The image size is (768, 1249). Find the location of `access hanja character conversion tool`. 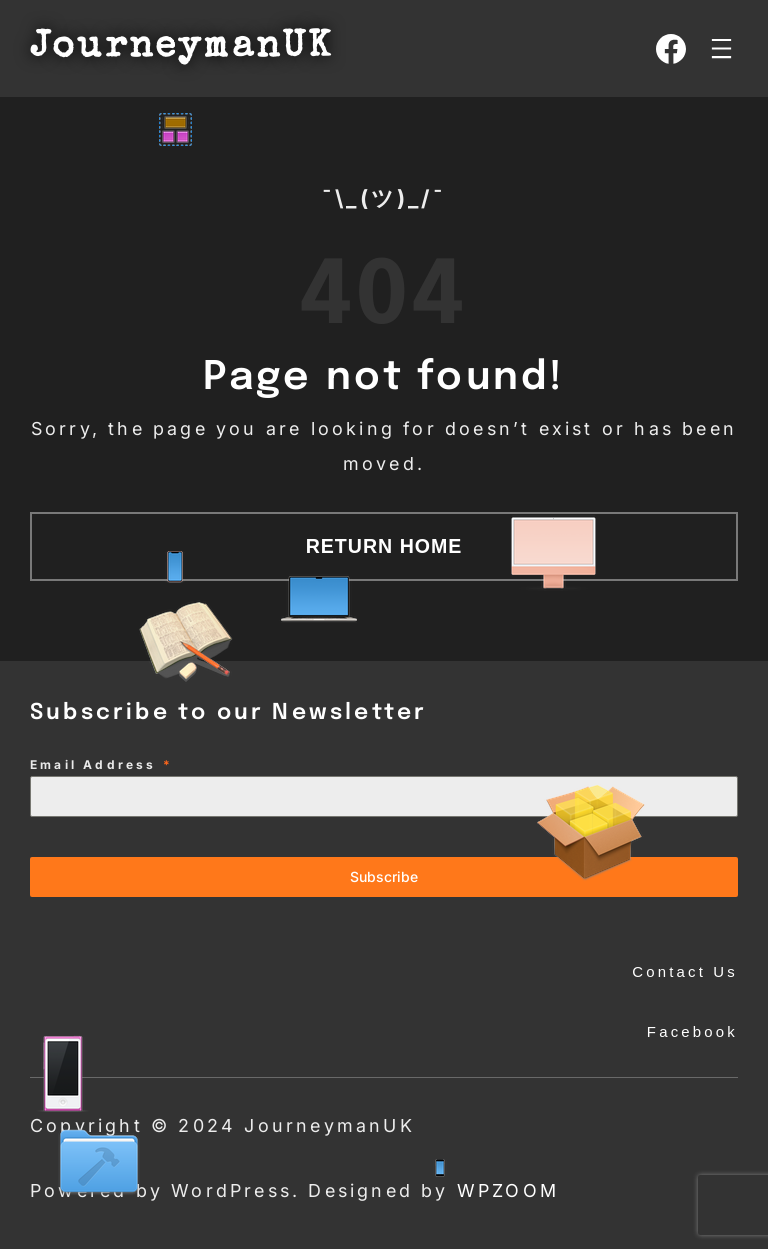

access hanja character conversion tool is located at coordinates (186, 639).